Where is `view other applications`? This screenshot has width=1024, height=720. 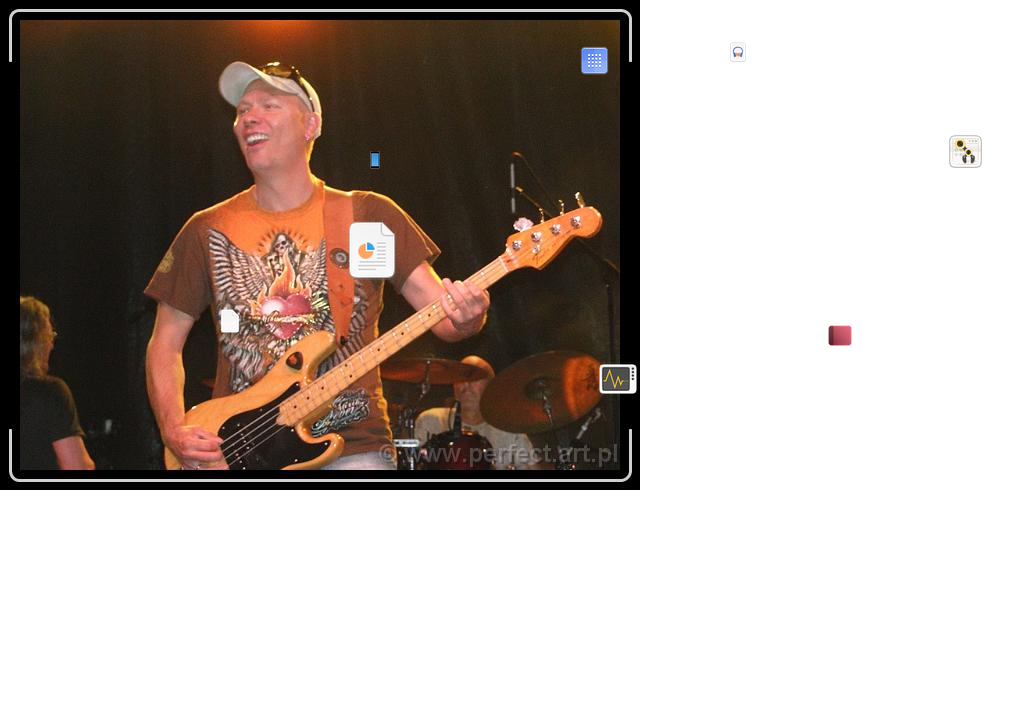
view other applications is located at coordinates (594, 60).